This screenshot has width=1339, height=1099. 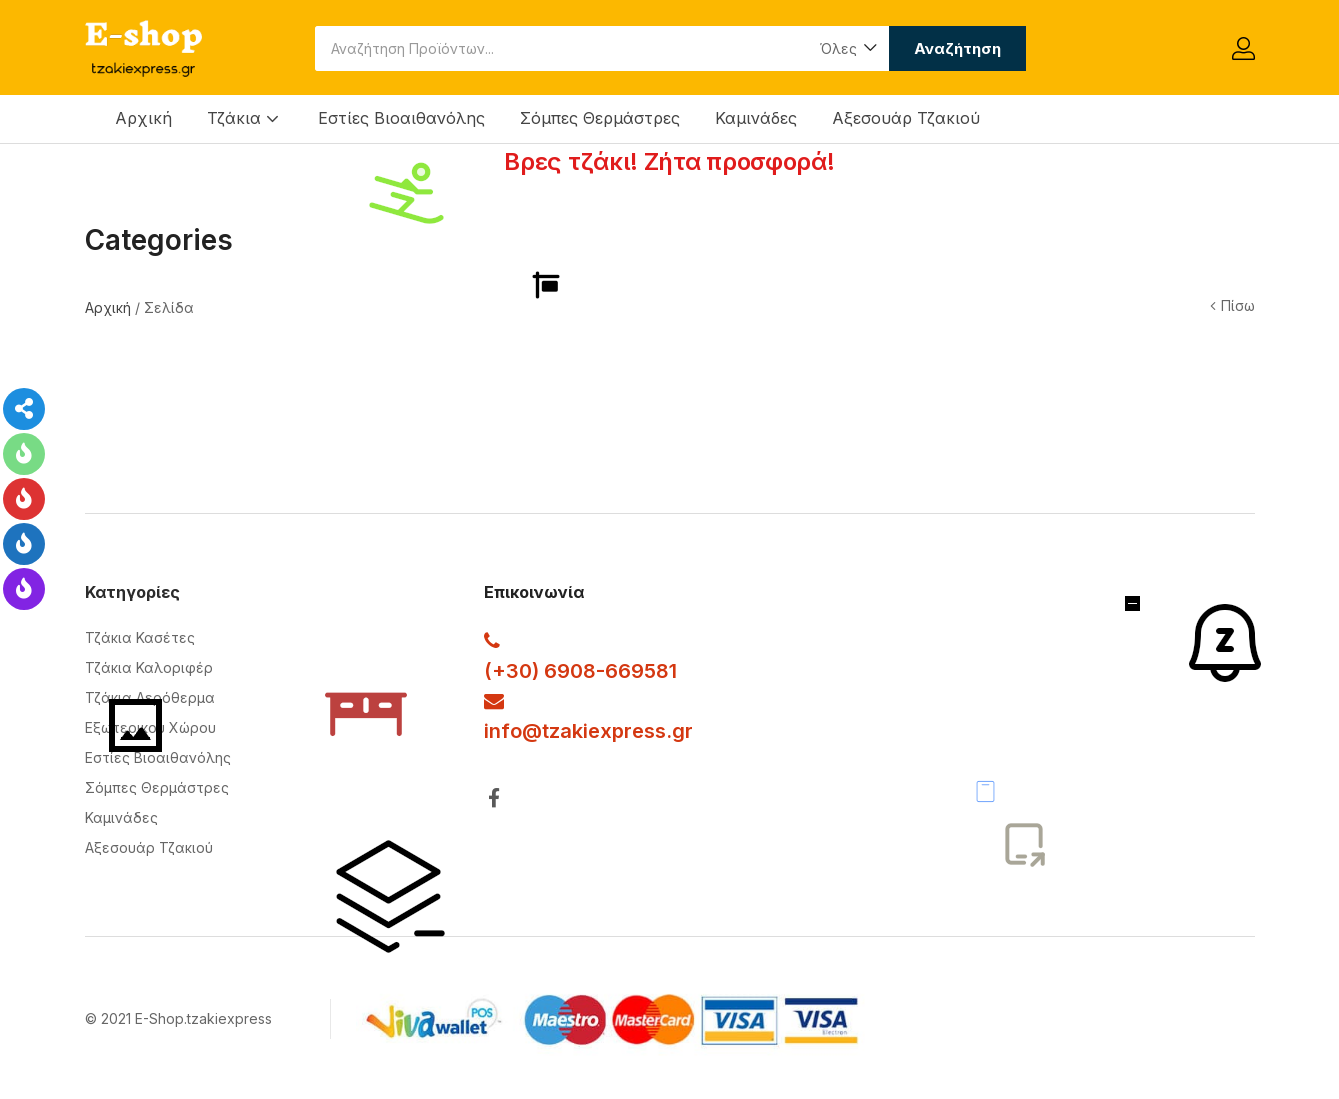 What do you see at coordinates (546, 285) in the screenshot?
I see `indicates a storefront or business listing` at bounding box center [546, 285].